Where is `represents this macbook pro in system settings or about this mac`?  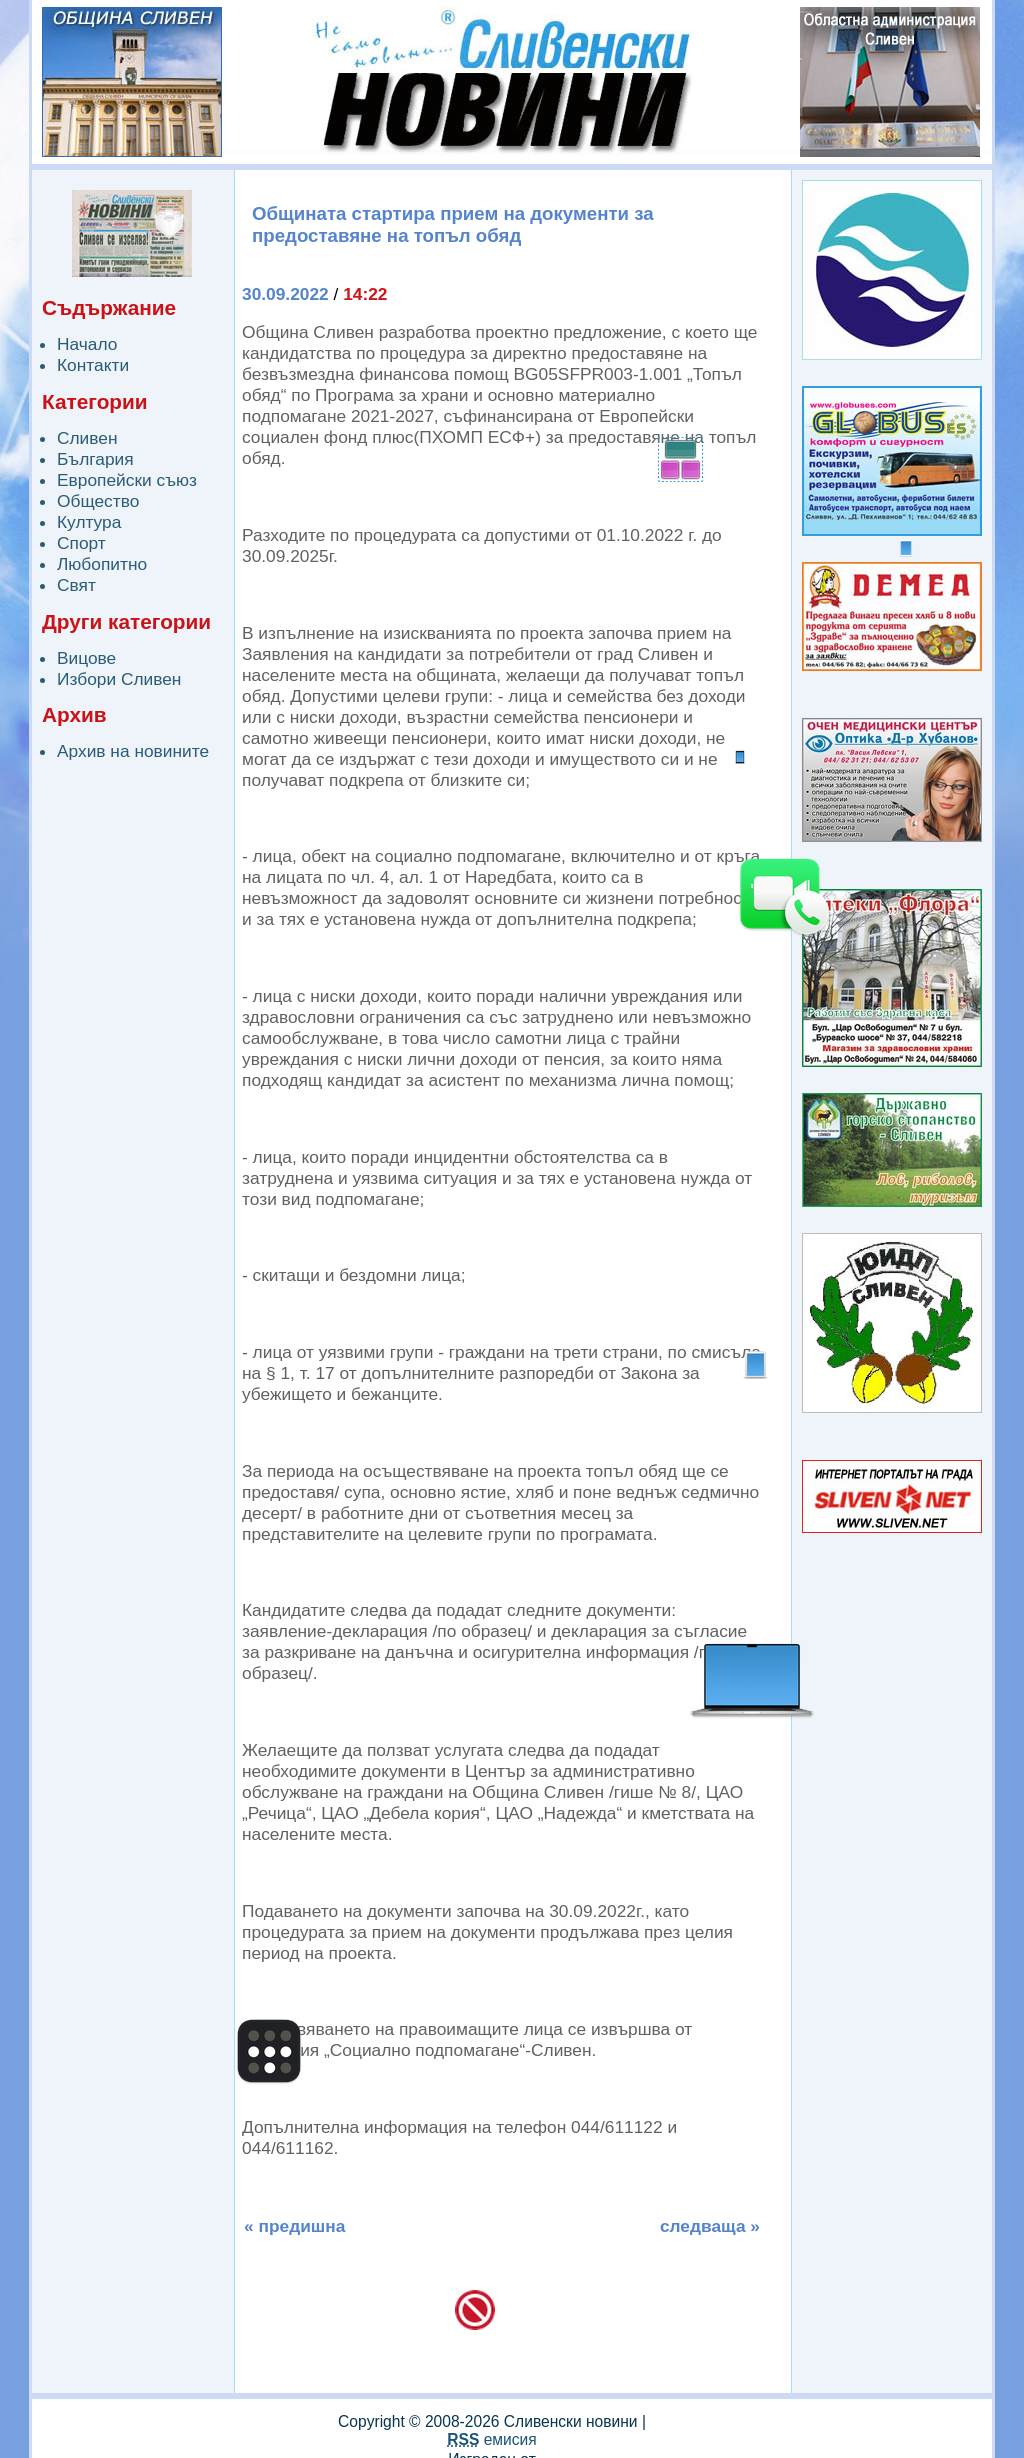
represents this macbook pro in system settings or about this mac is located at coordinates (752, 1676).